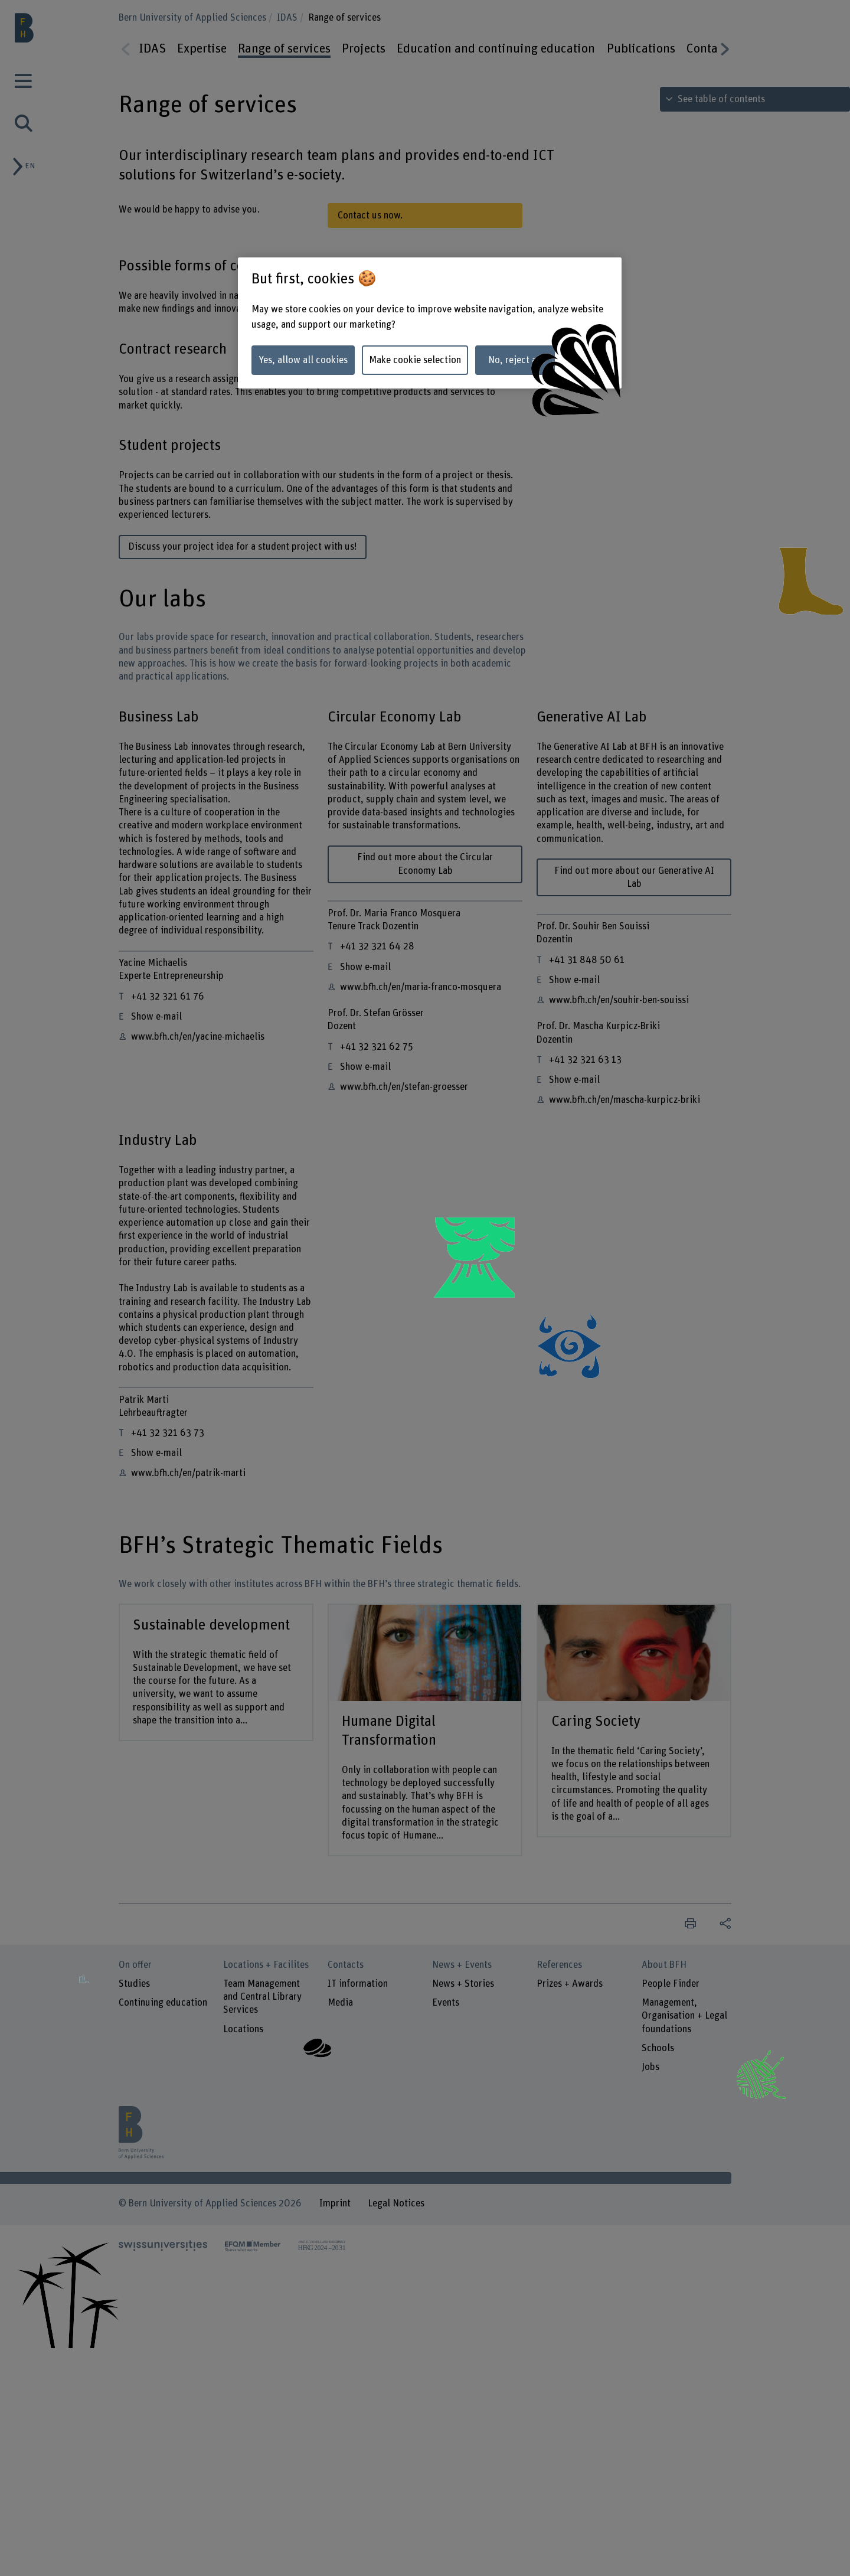 Image resolution: width=850 pixels, height=2576 pixels. I want to click on select claw or slash attack ability, so click(577, 370).